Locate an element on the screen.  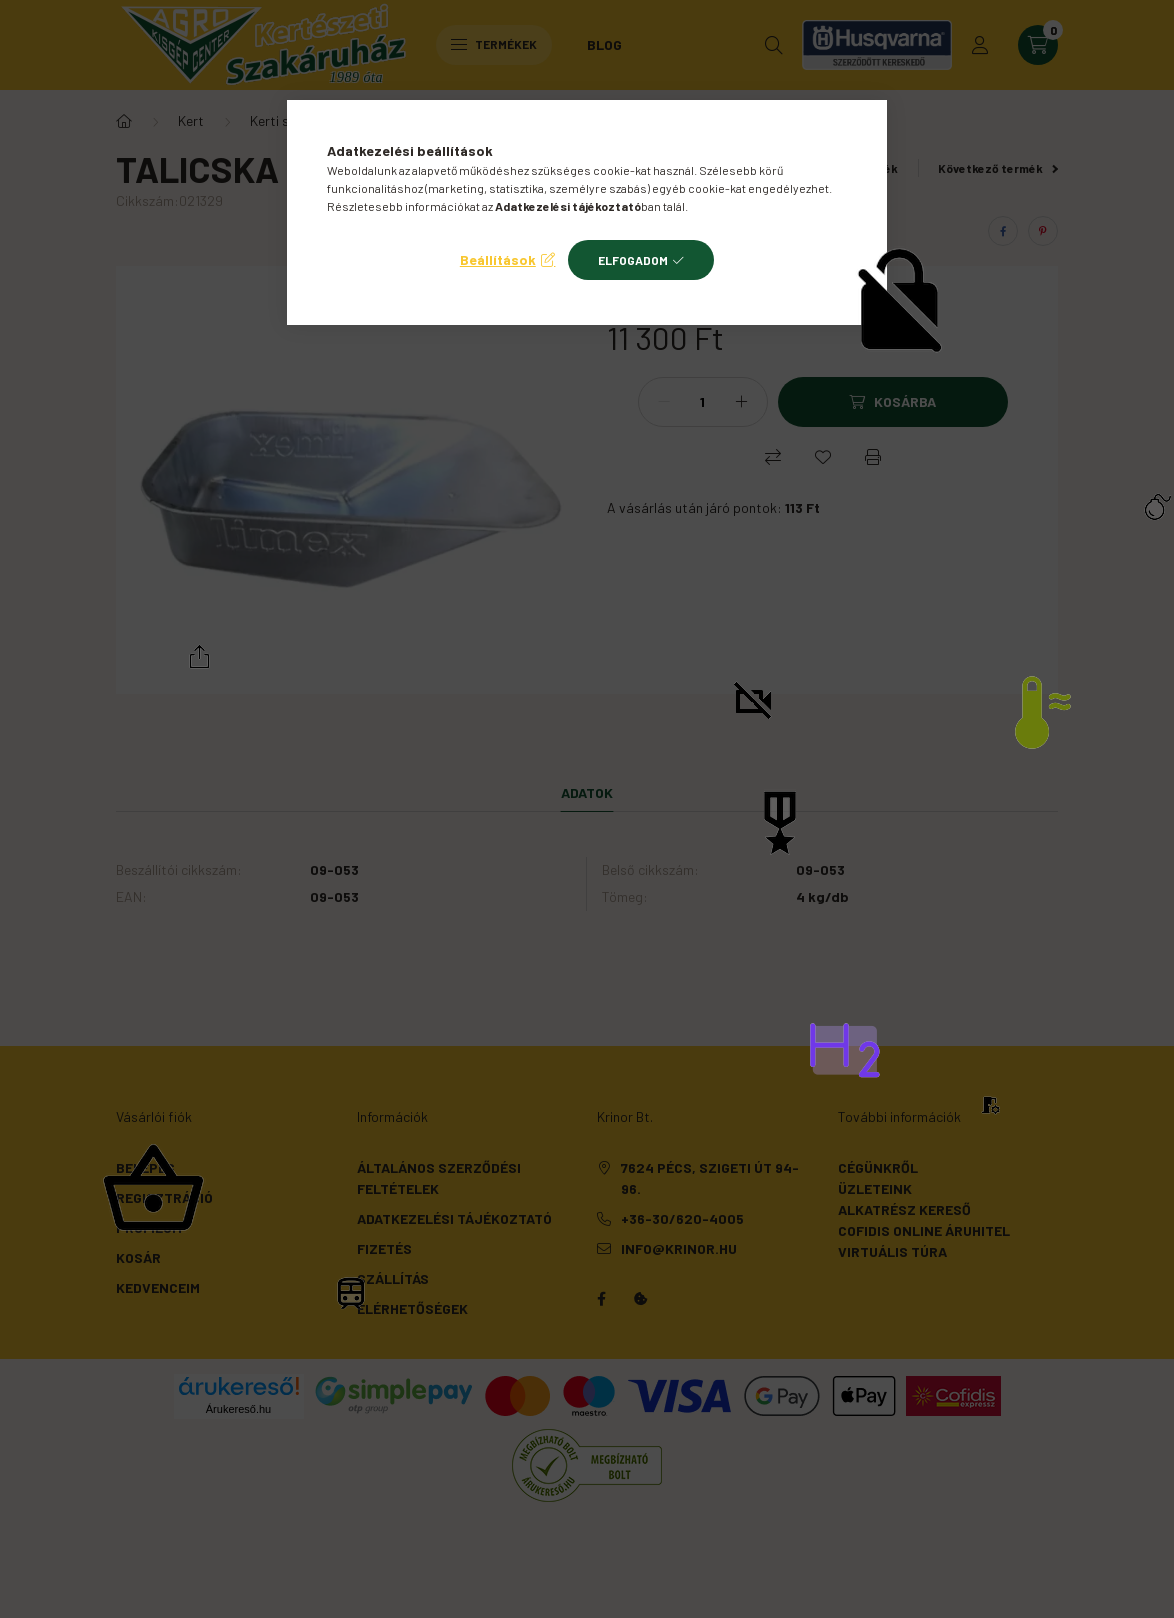
view achievements or badges earned is located at coordinates (780, 823).